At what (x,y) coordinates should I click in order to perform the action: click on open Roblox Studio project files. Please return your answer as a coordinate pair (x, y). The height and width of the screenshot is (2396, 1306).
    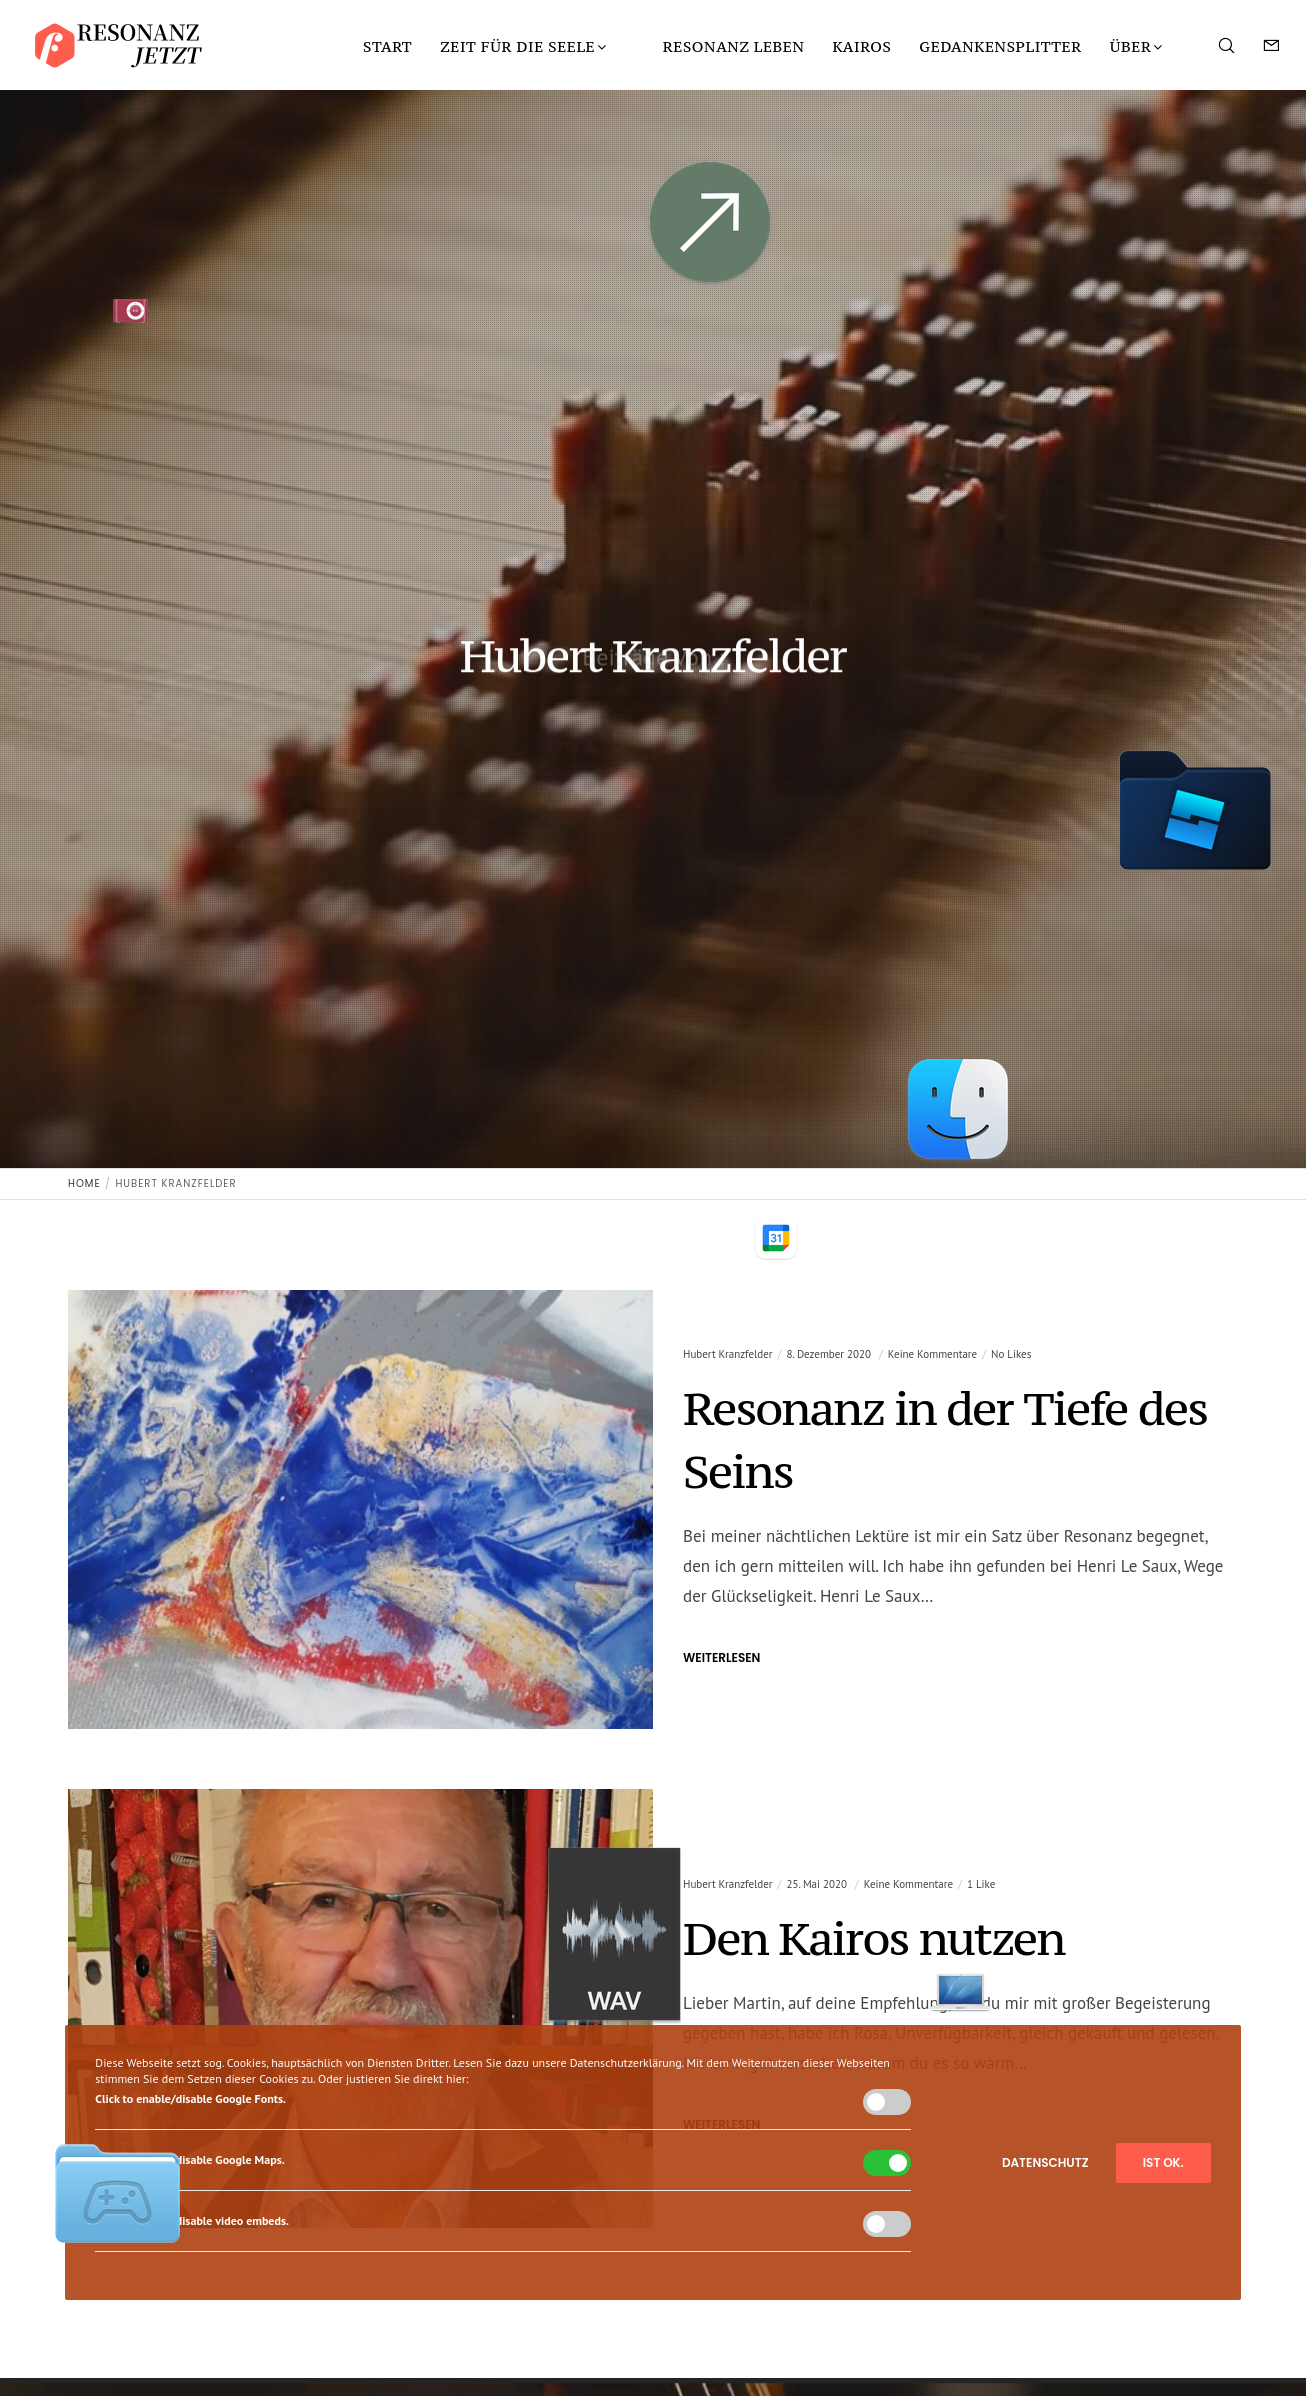
    Looking at the image, I should click on (1194, 814).